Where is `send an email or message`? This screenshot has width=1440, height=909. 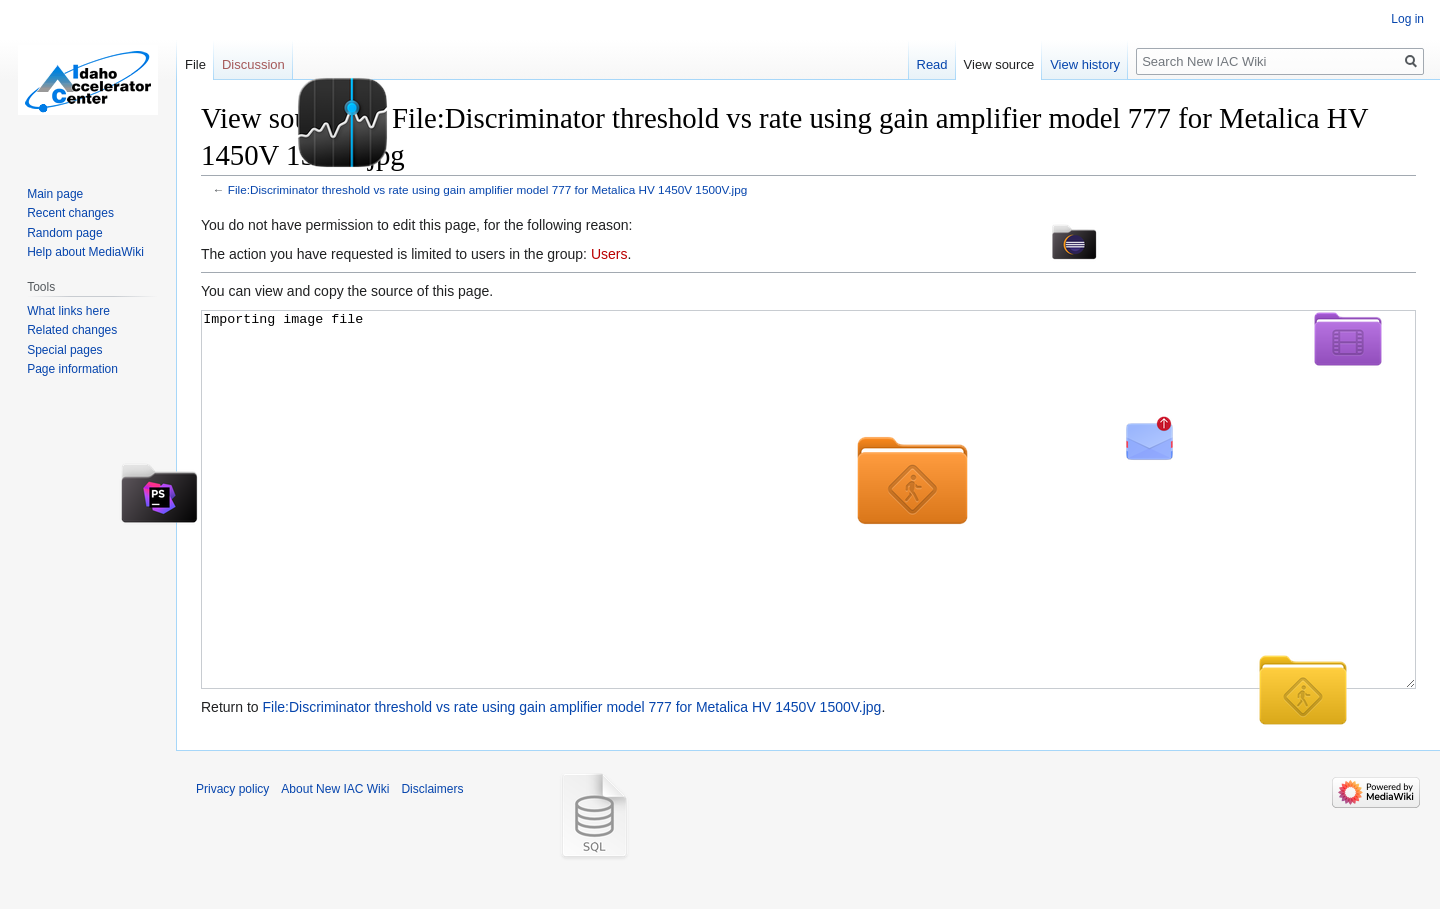
send an email or message is located at coordinates (1149, 441).